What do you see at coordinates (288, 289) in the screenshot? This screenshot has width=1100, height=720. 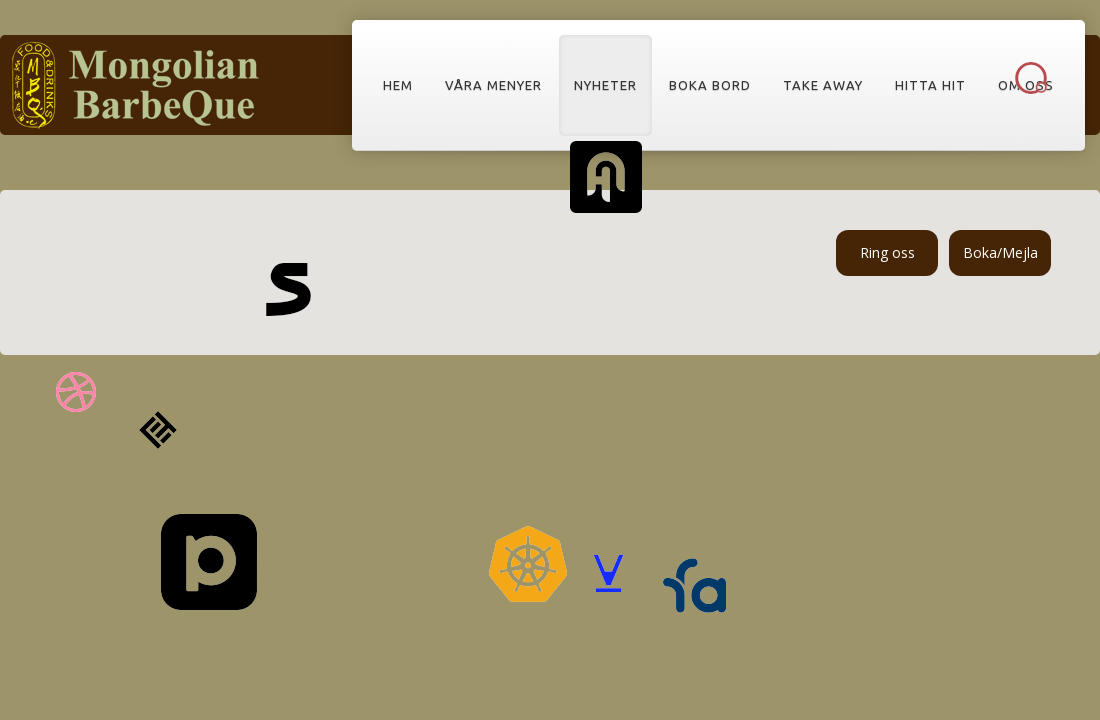 I see `visit softpedia website` at bounding box center [288, 289].